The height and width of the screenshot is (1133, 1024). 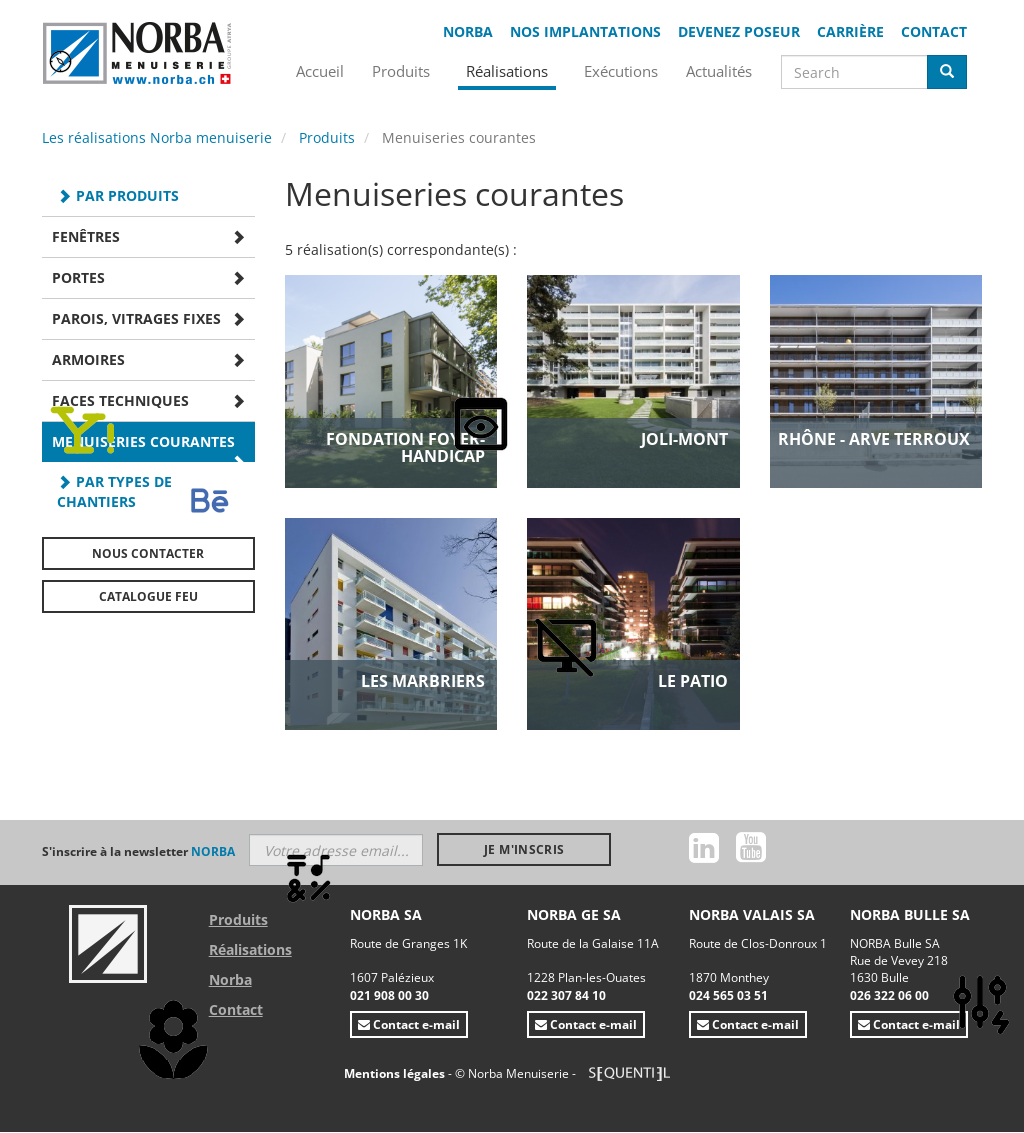 I want to click on link to Behance portfolio, so click(x=208, y=500).